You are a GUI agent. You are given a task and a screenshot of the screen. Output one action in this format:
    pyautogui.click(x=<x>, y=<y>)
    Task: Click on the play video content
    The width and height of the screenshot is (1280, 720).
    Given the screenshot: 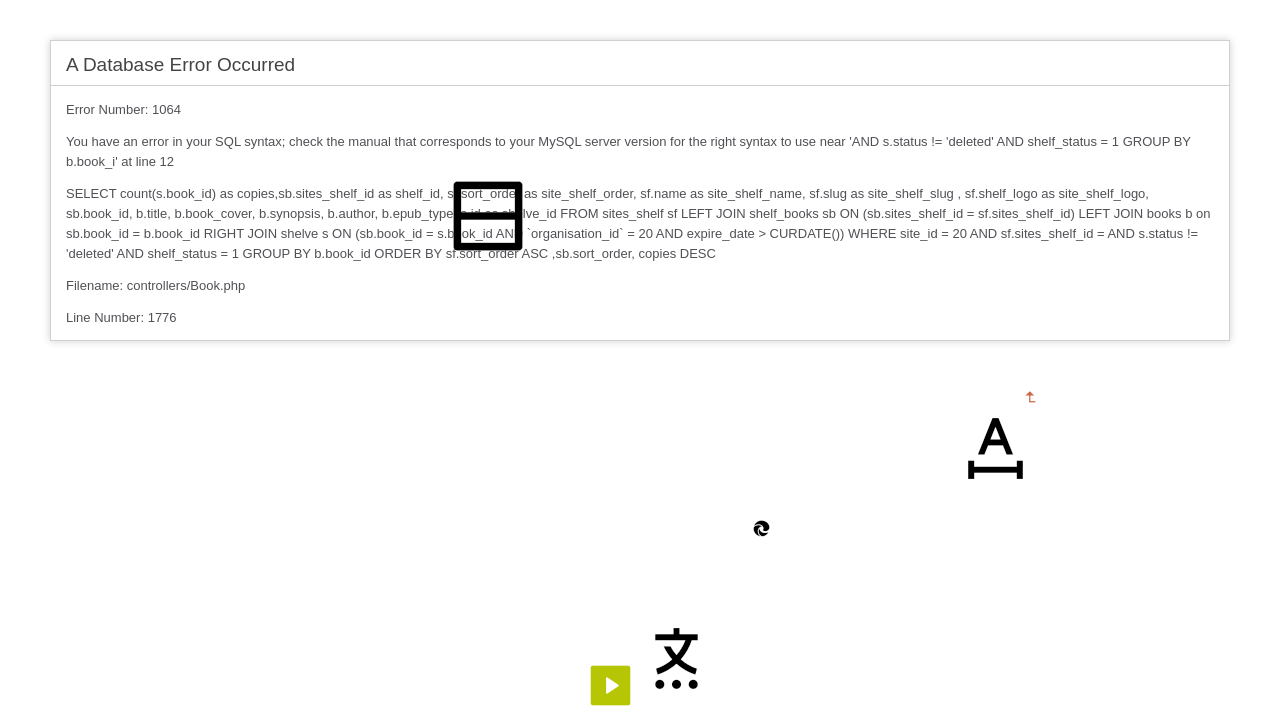 What is the action you would take?
    pyautogui.click(x=610, y=685)
    